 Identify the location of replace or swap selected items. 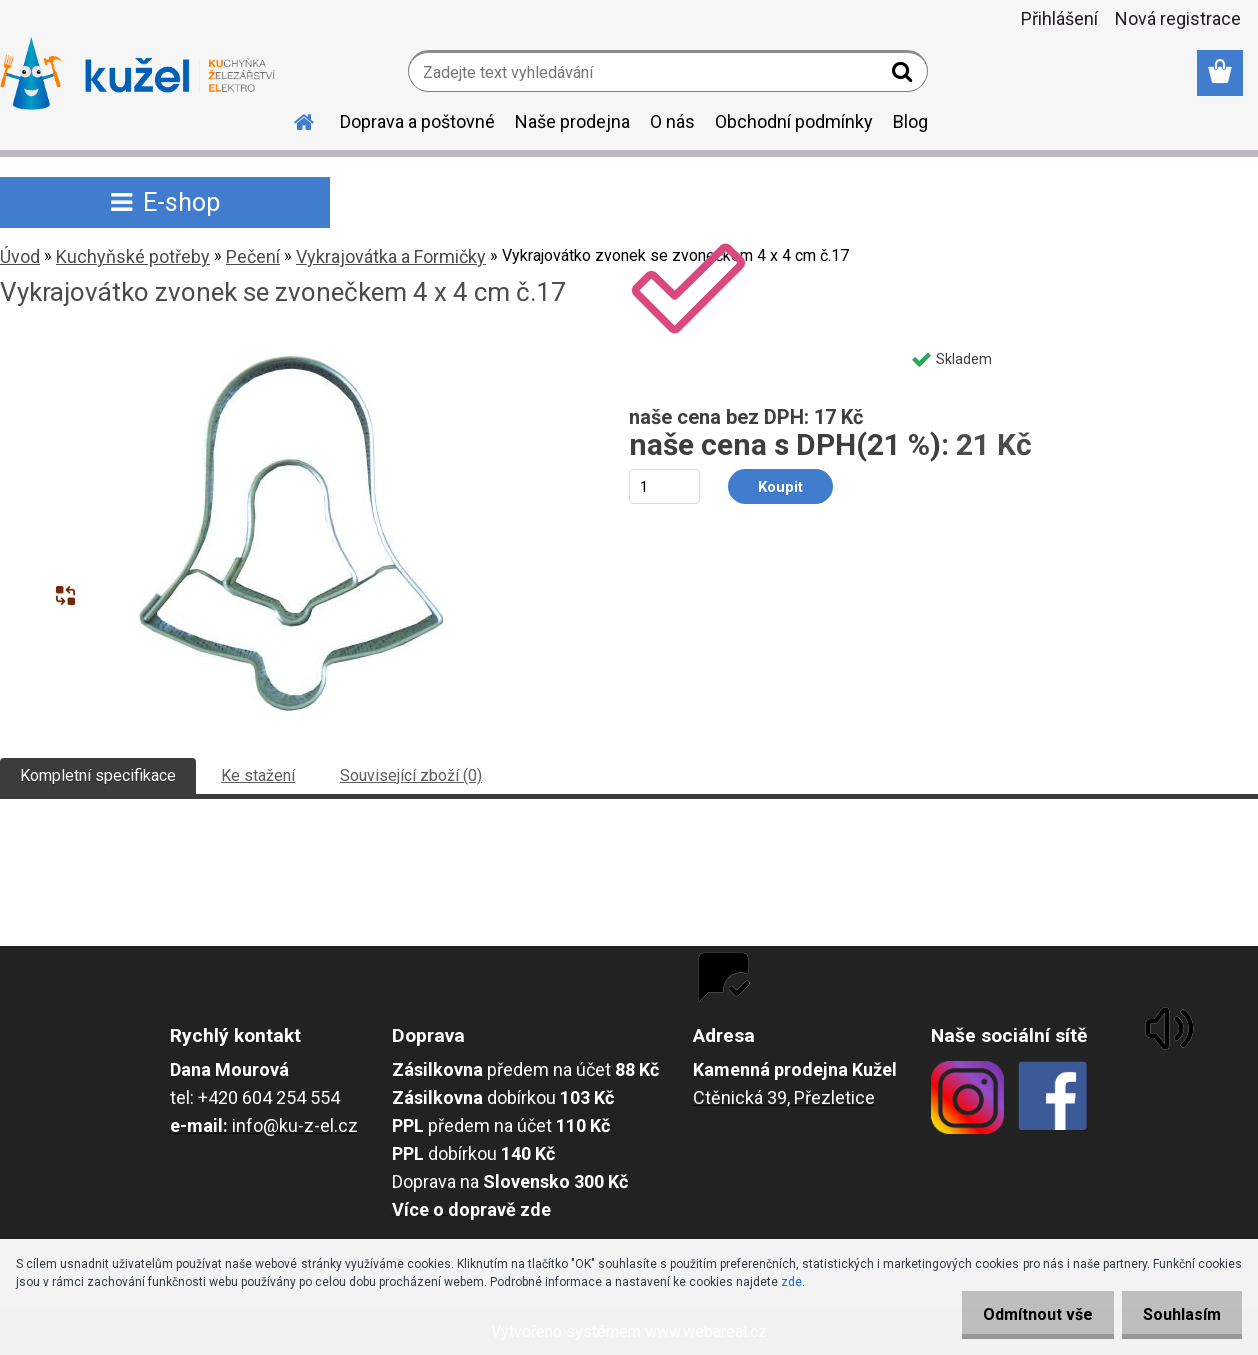
(65, 595).